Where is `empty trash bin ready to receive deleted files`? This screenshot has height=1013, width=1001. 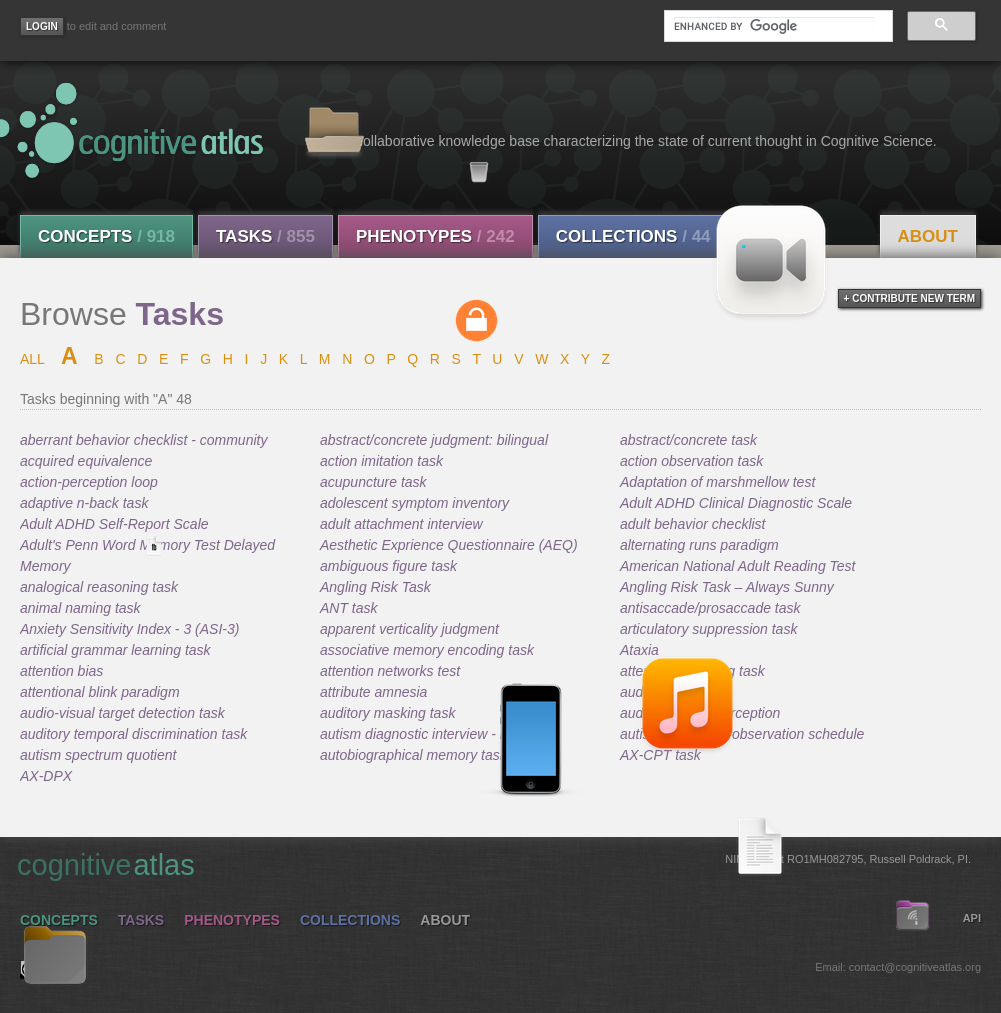
empty trash bin ready to receive deleted files is located at coordinates (479, 172).